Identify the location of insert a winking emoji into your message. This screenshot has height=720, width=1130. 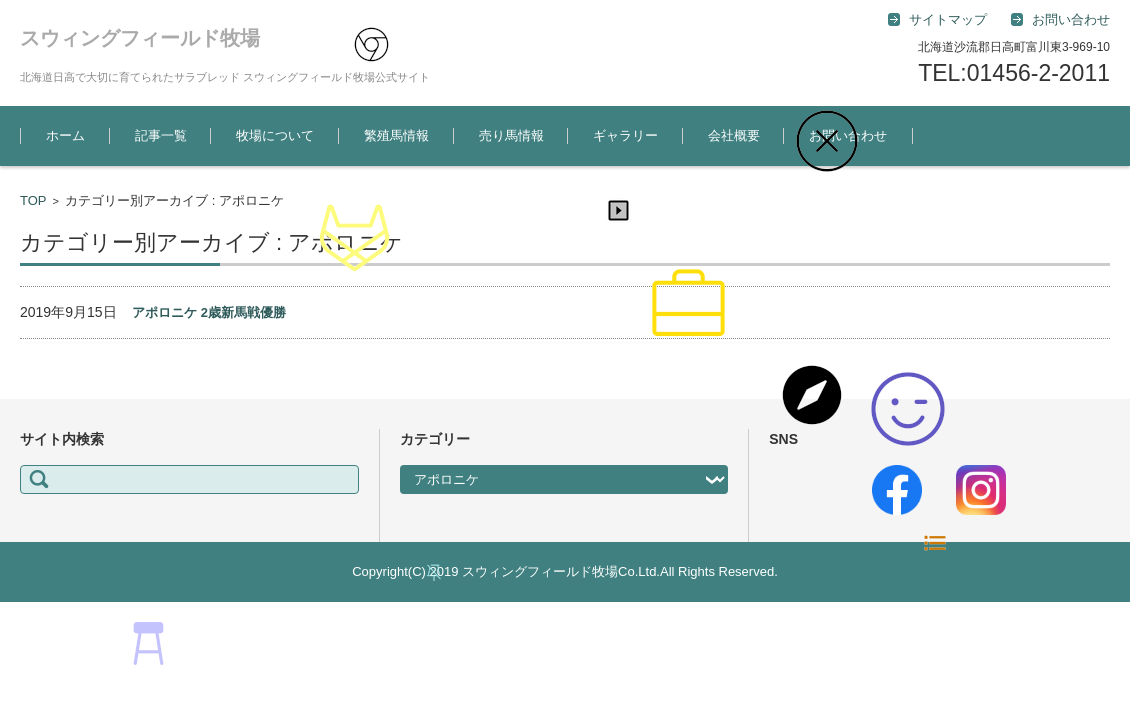
(908, 409).